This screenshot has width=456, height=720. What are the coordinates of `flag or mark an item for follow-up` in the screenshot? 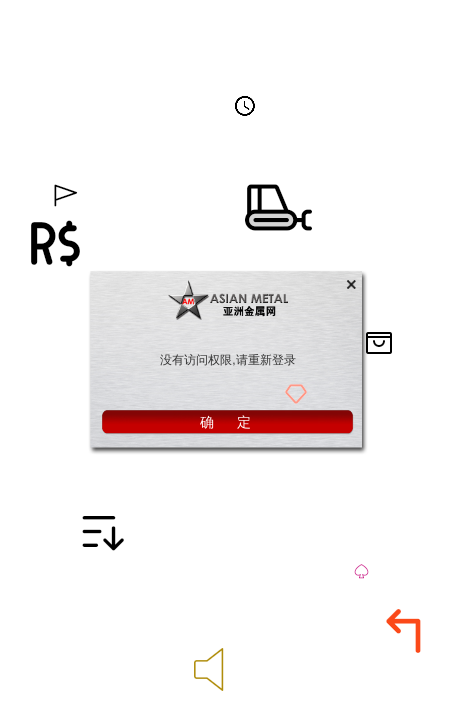 It's located at (63, 195).